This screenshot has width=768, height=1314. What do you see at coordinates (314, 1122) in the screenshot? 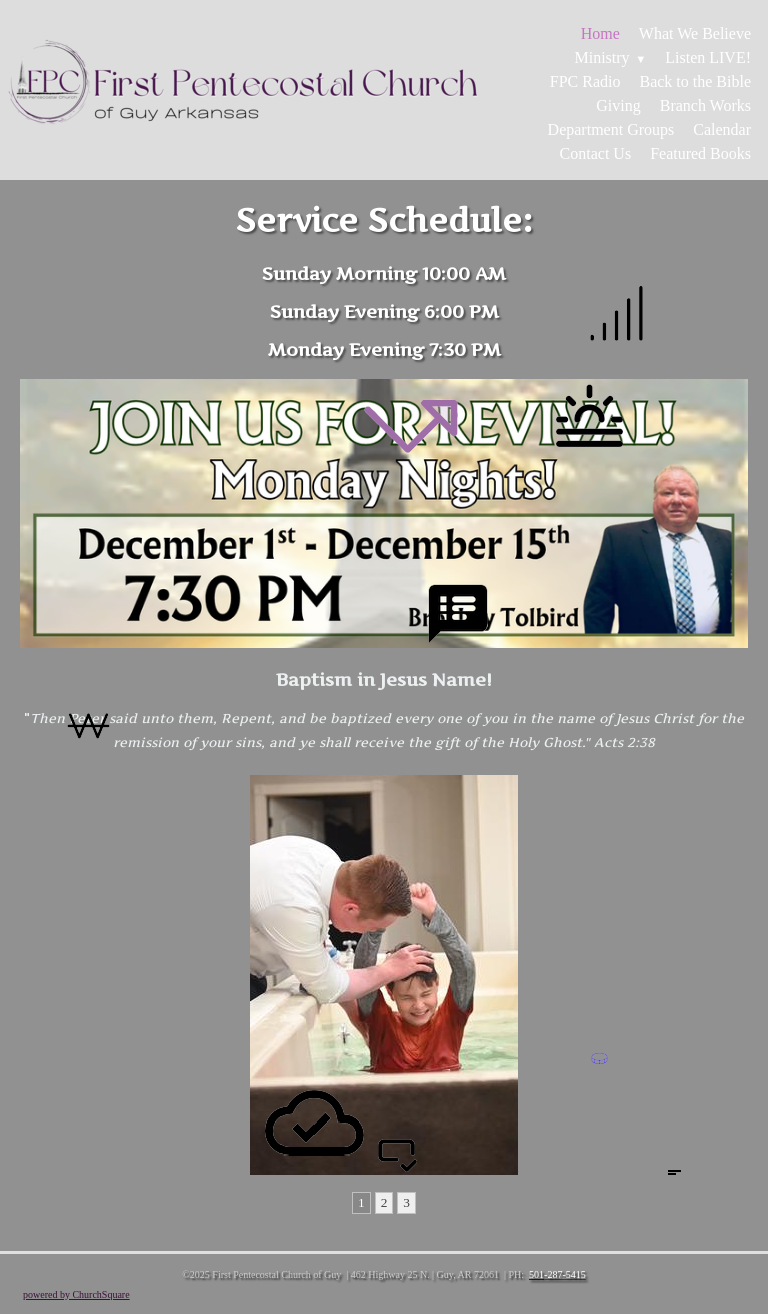
I see `file successfully uploaded to cloud` at bounding box center [314, 1122].